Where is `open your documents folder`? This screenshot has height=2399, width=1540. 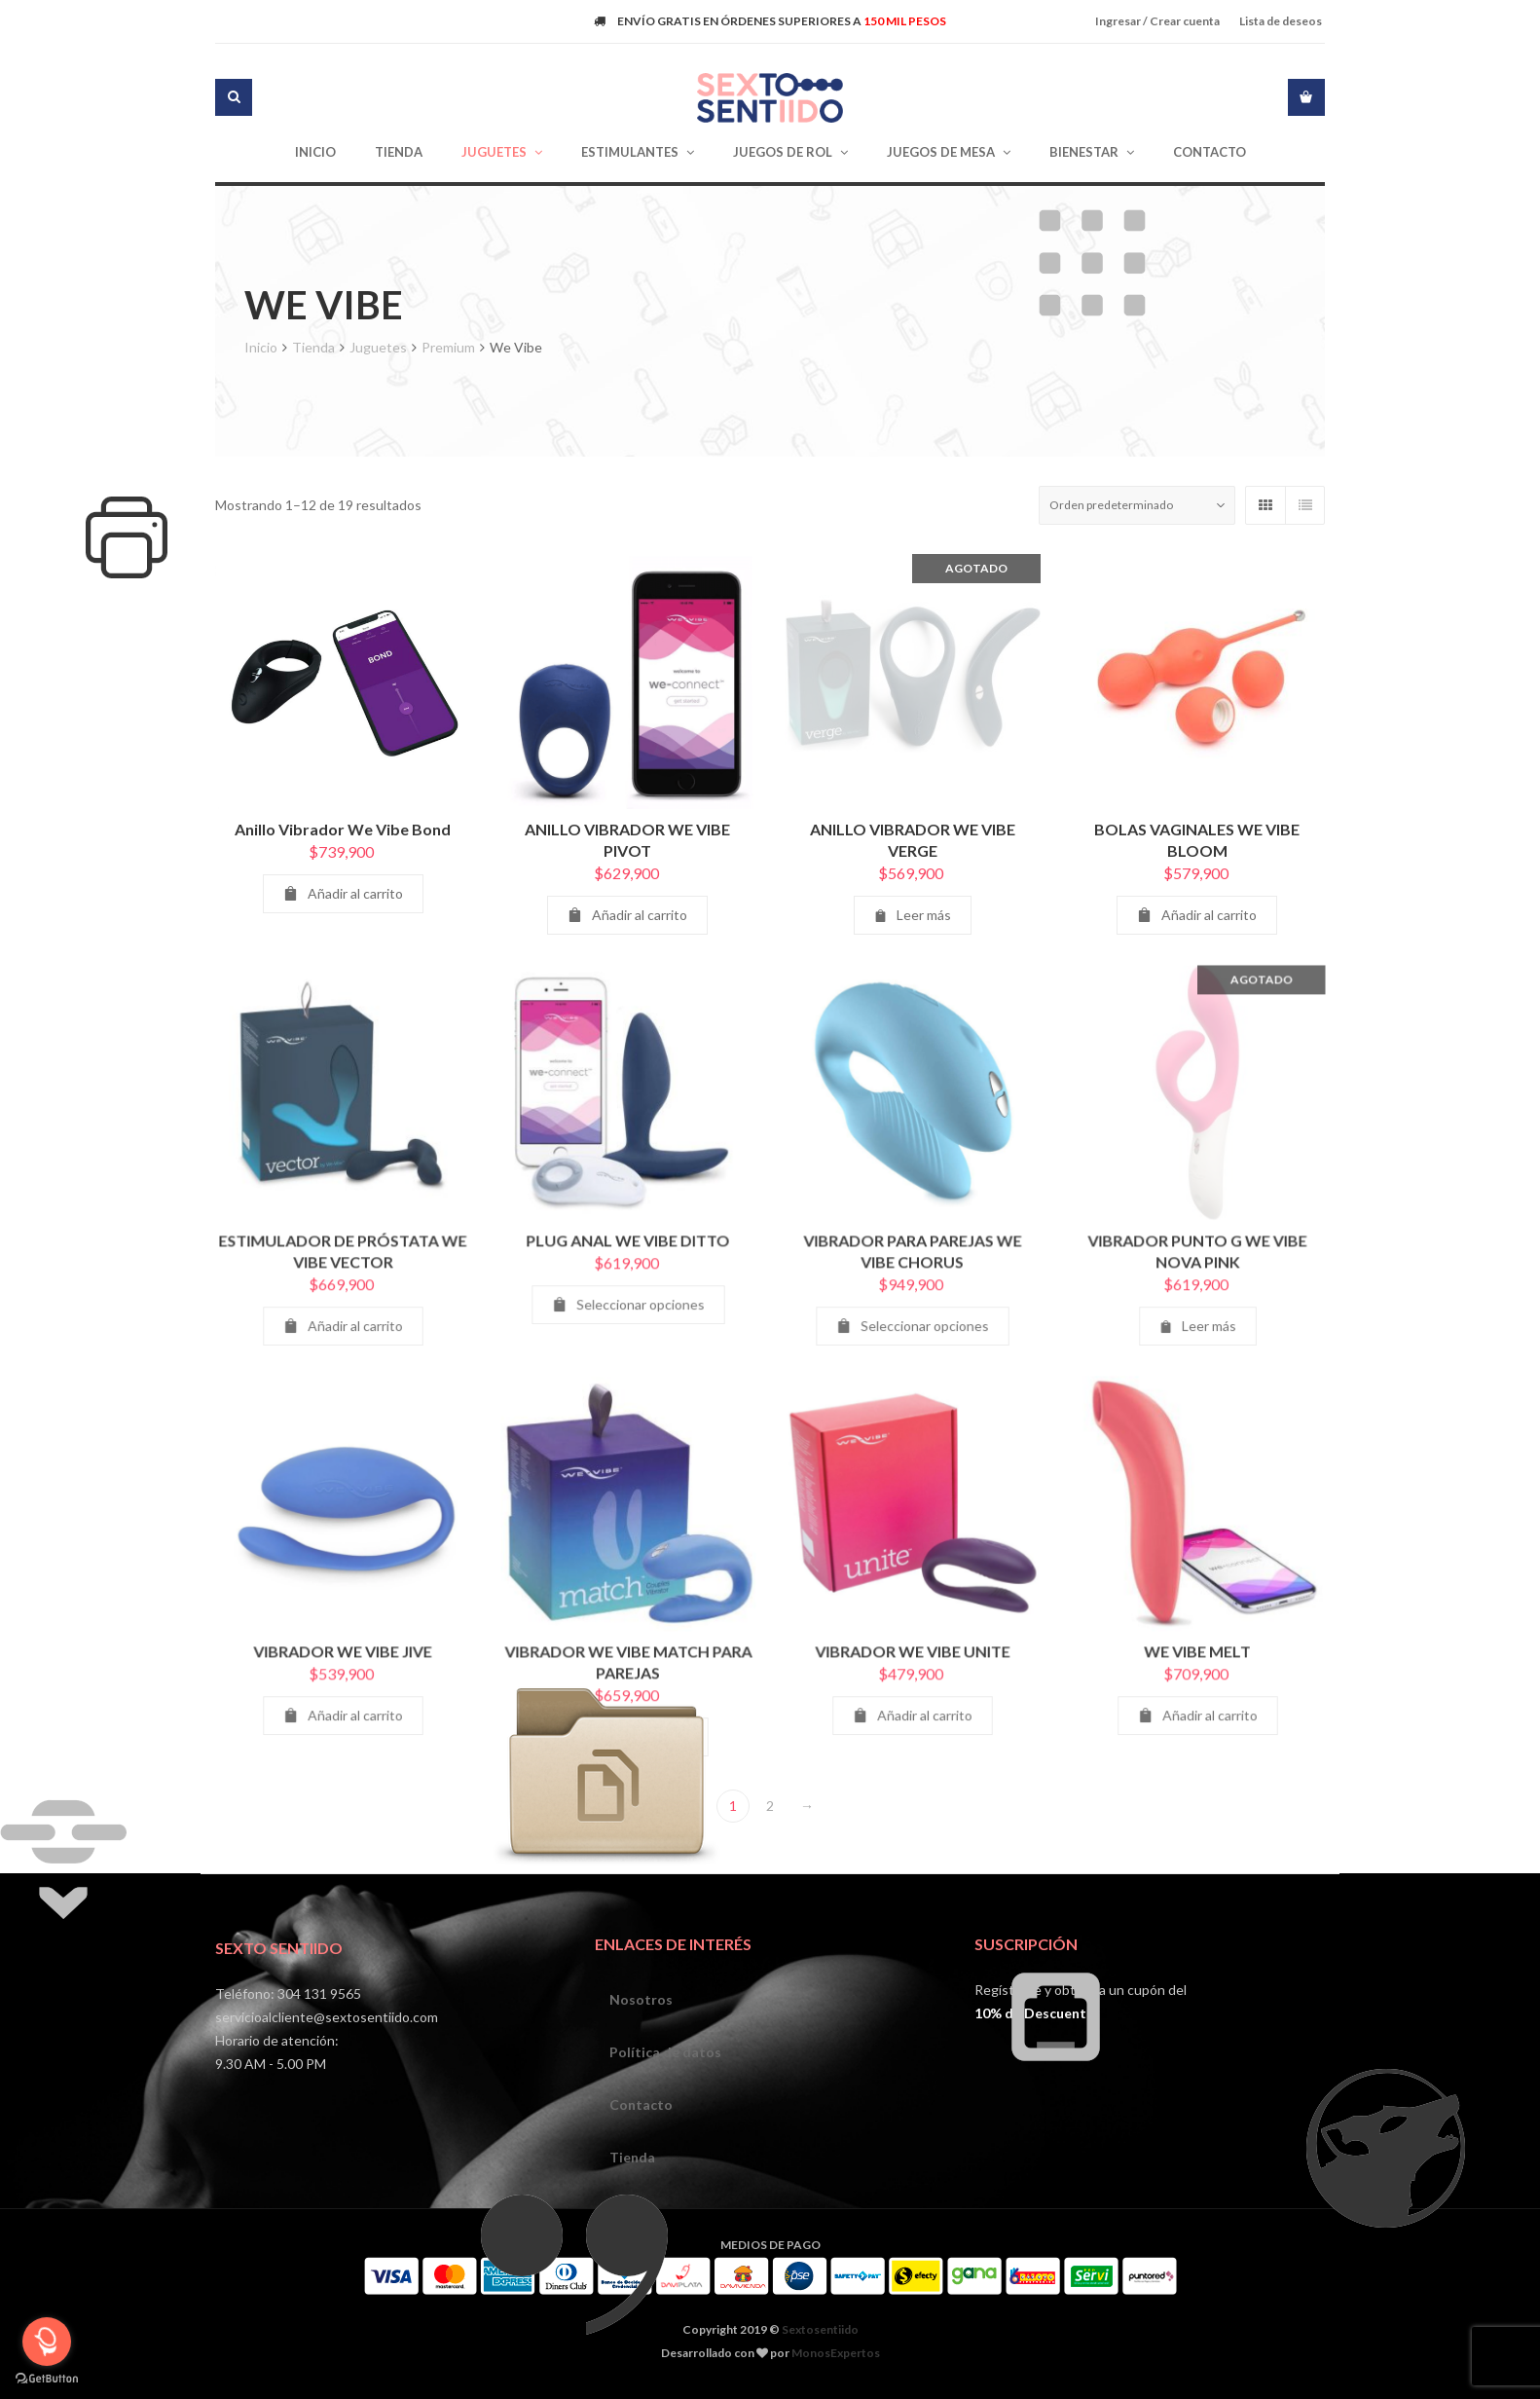
open your documents folder is located at coordinates (606, 1782).